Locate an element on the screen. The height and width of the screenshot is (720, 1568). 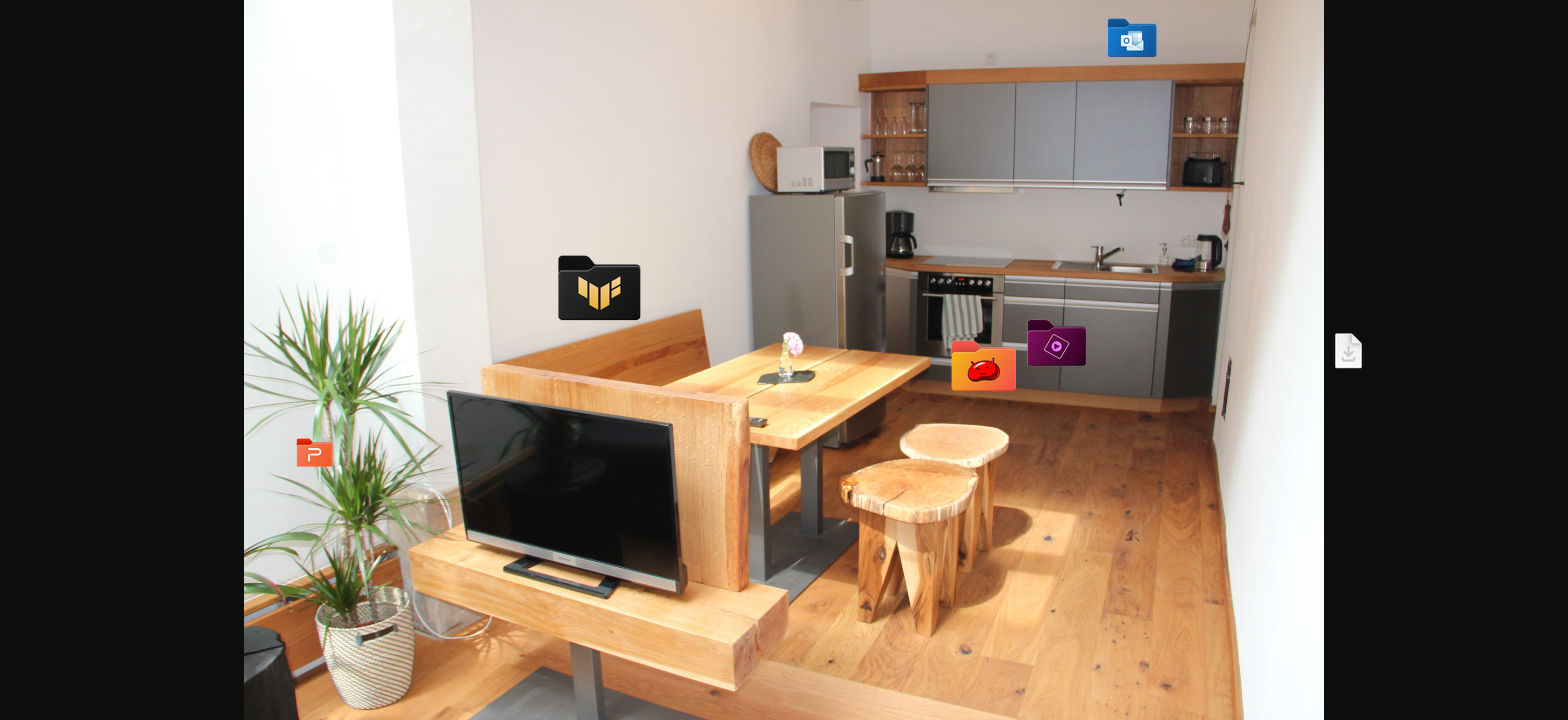
open folder containing microsoft outlook files is located at coordinates (1132, 39).